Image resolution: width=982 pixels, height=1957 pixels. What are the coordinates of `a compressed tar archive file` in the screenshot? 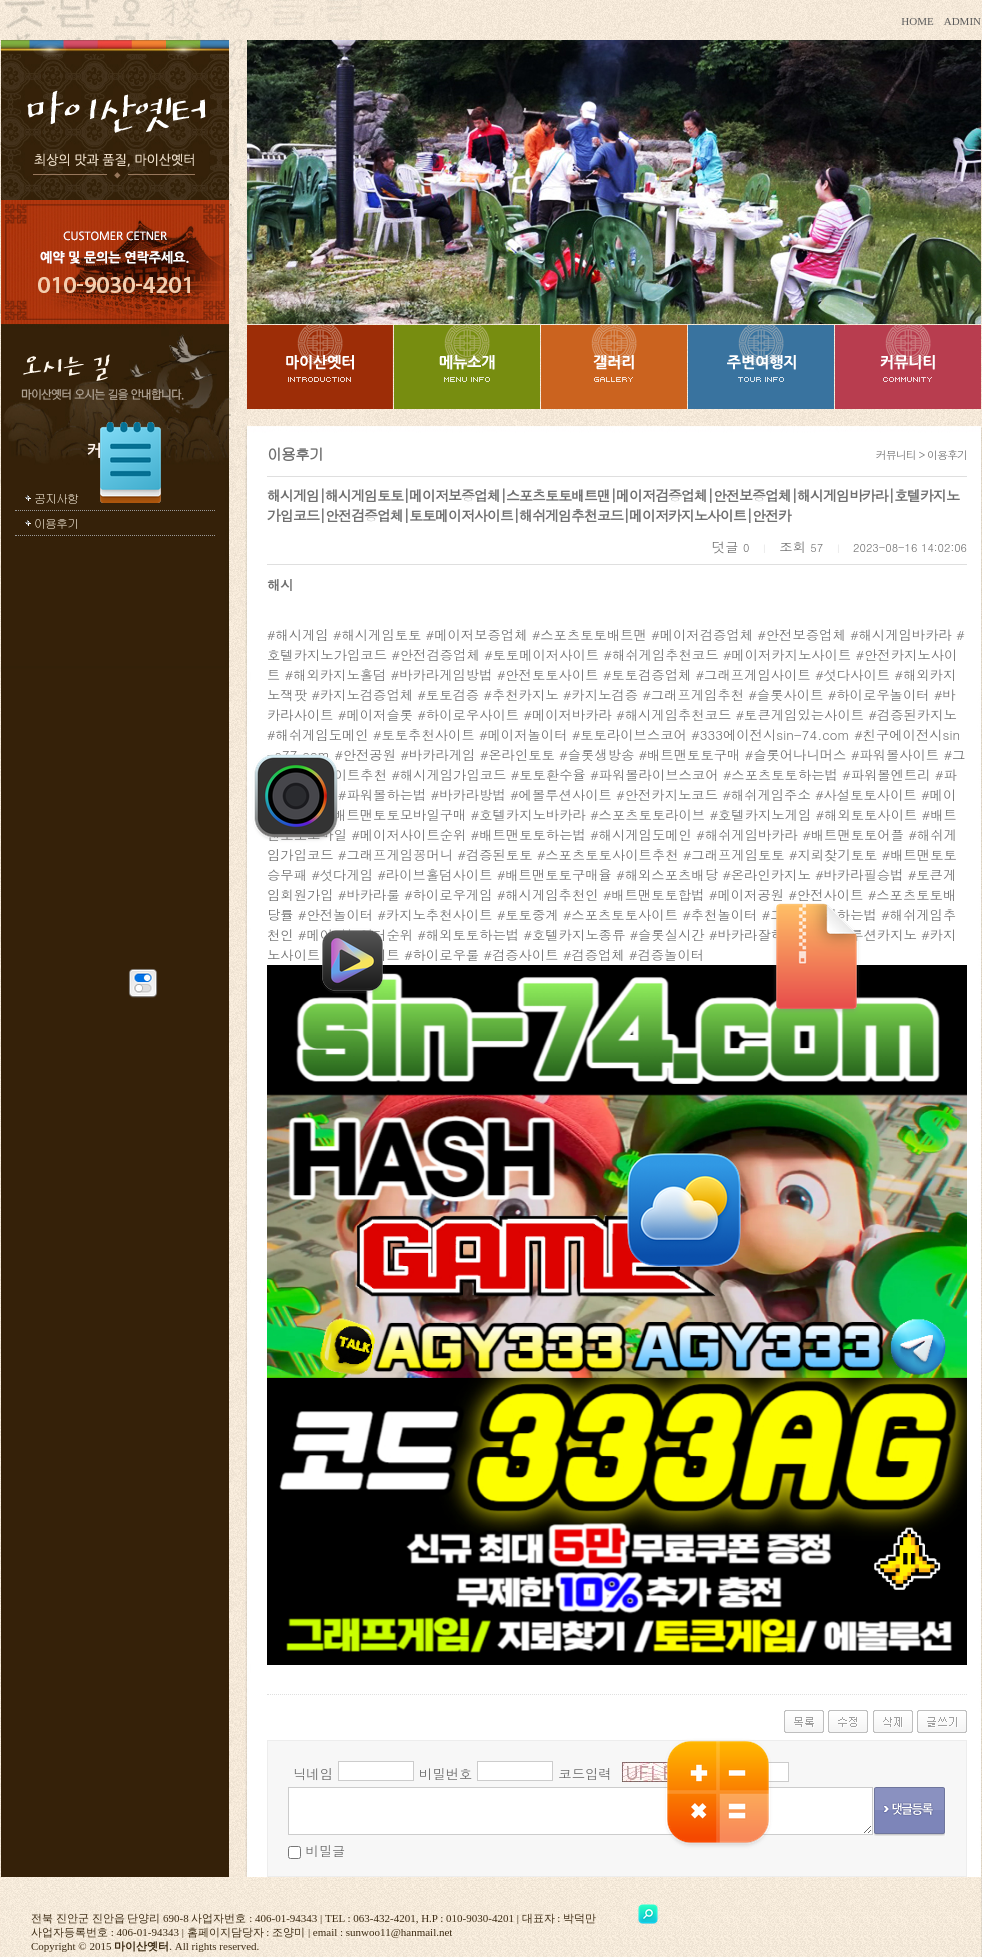 It's located at (816, 958).